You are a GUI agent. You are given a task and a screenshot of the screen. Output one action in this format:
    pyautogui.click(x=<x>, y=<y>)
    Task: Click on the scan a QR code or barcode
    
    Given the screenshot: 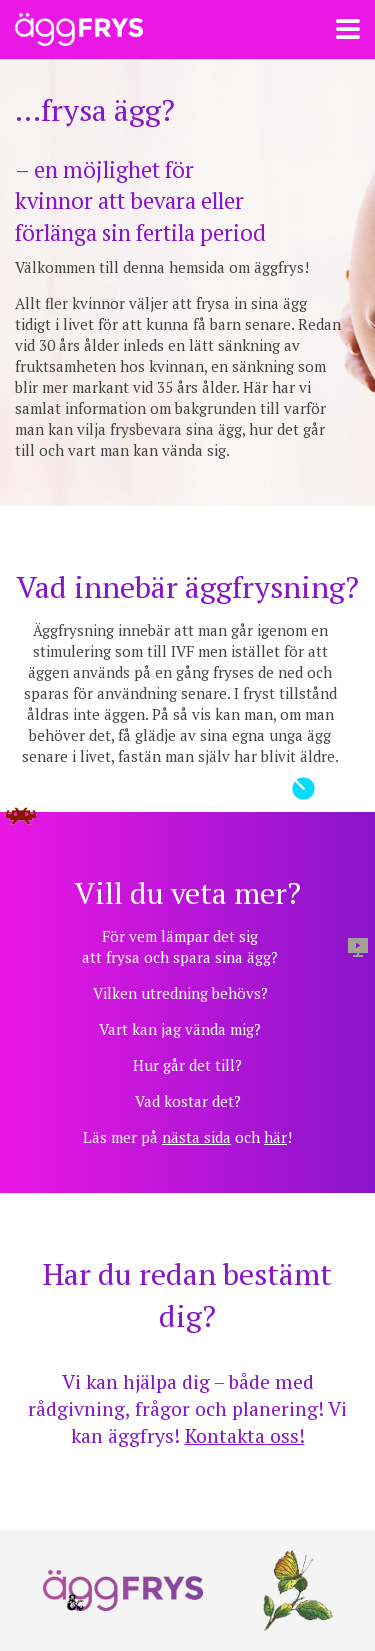 What is the action you would take?
    pyautogui.click(x=303, y=788)
    